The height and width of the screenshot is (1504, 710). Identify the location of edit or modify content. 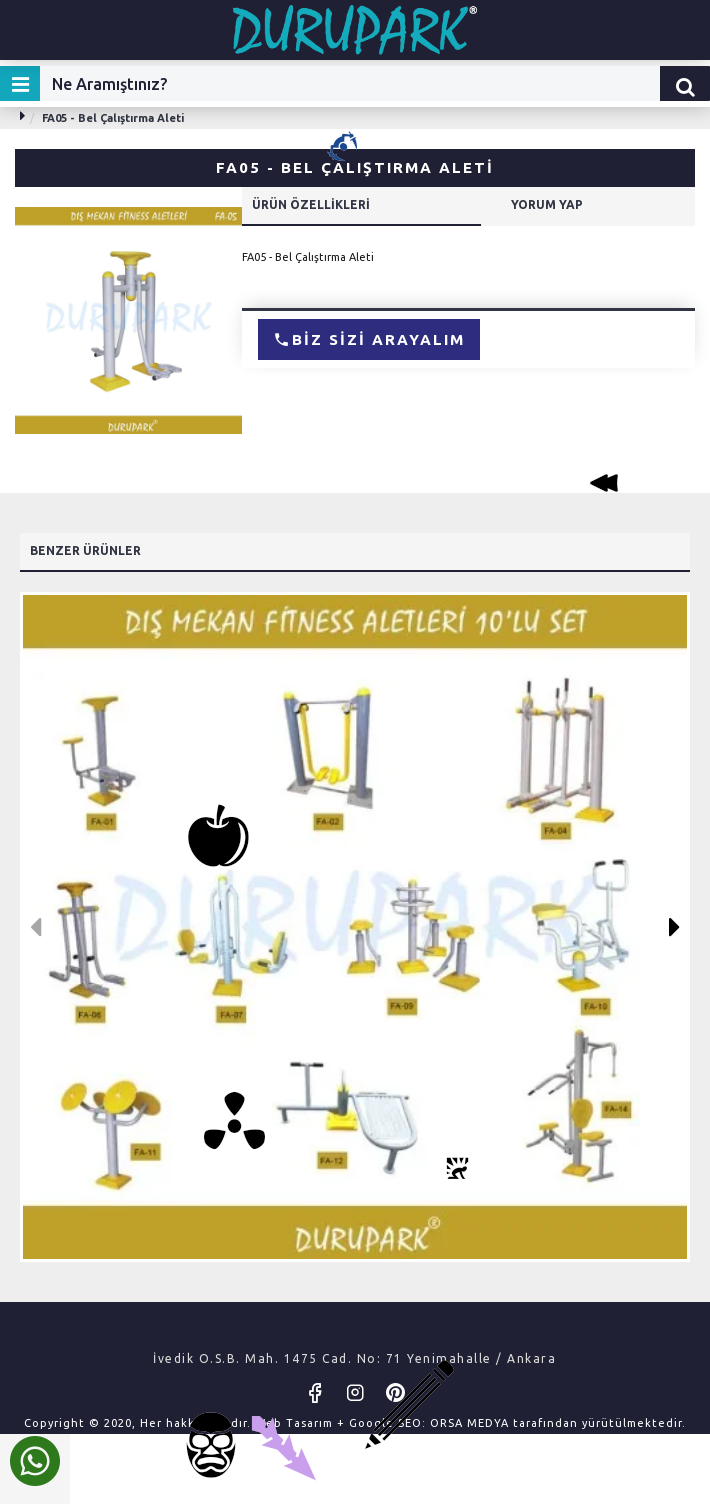
(409, 1404).